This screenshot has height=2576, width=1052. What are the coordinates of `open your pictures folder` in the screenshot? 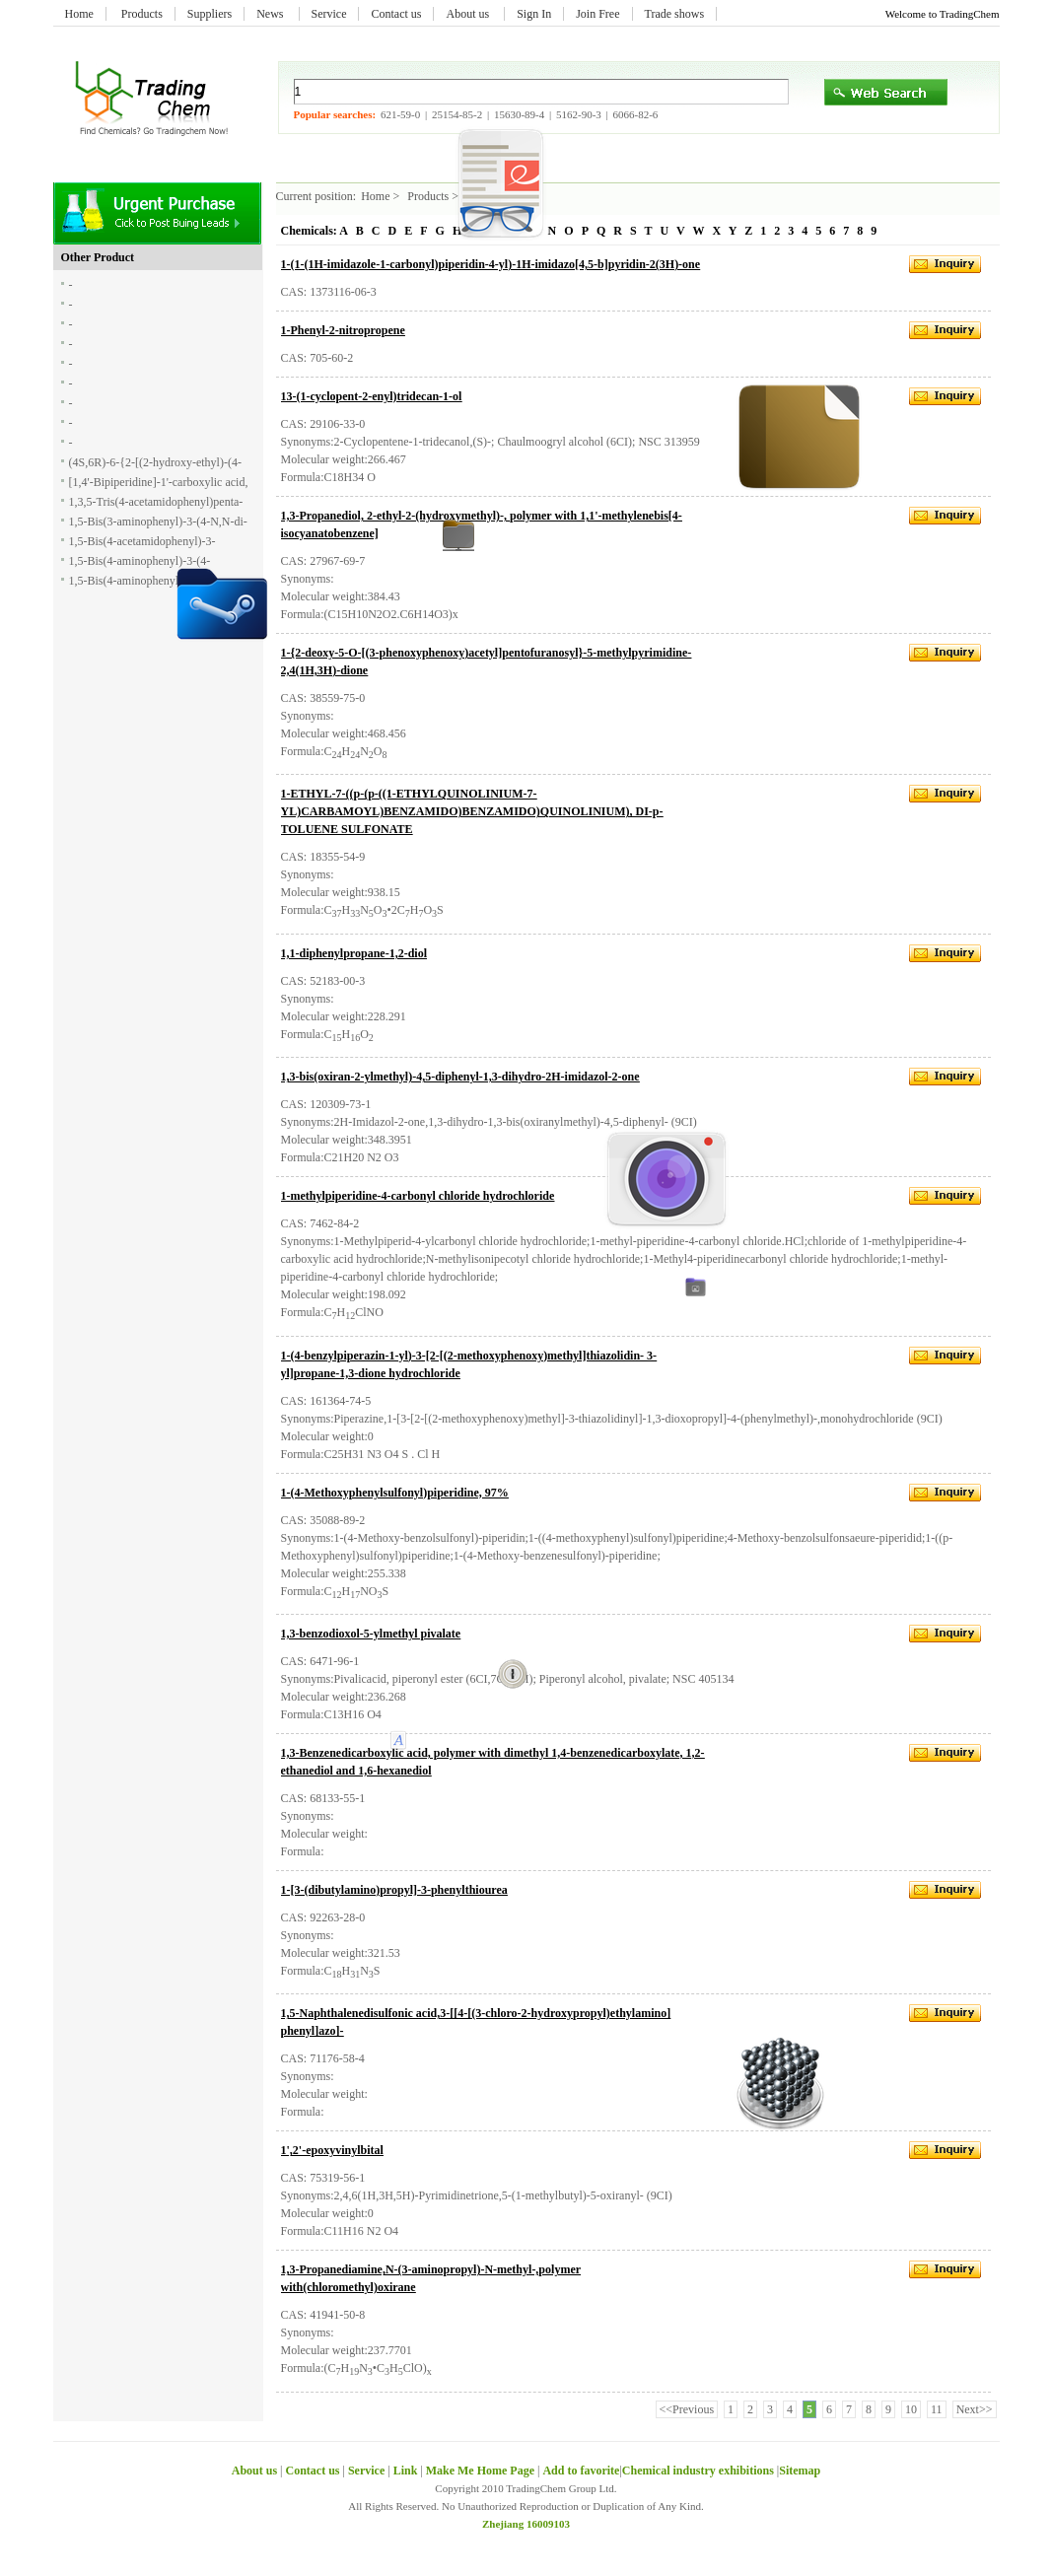 It's located at (695, 1287).